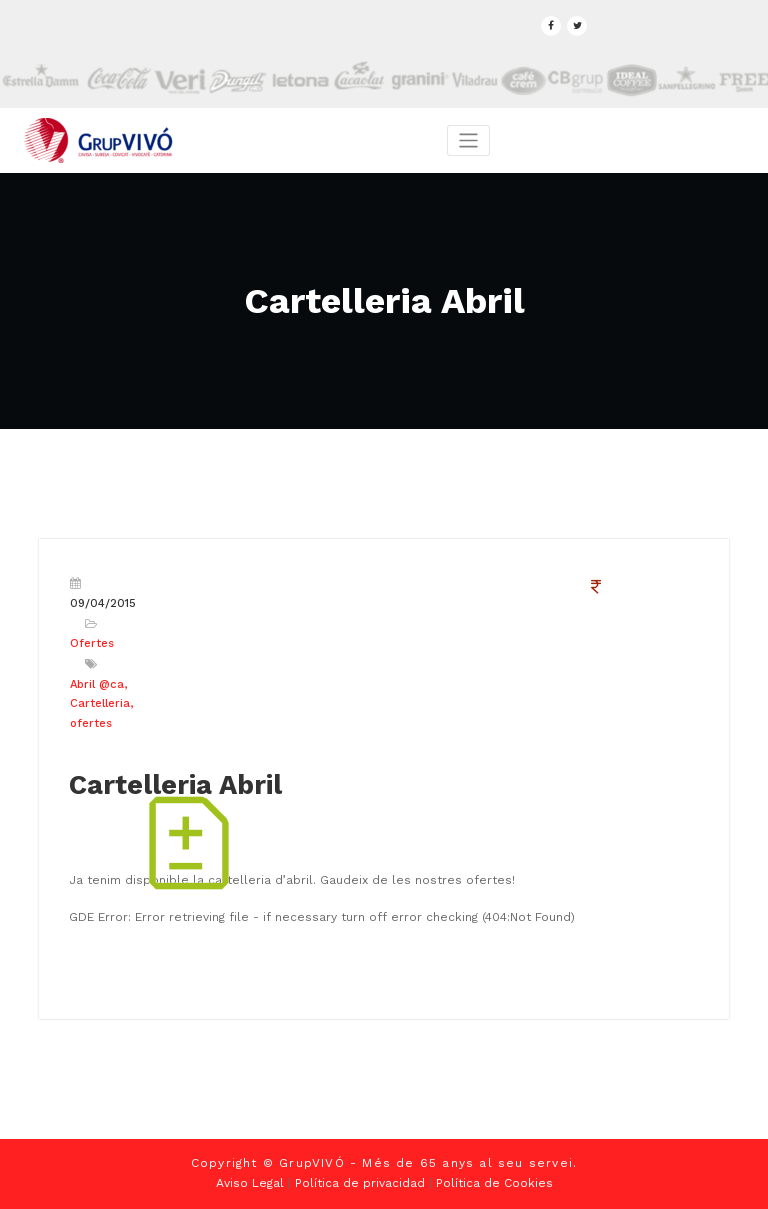 This screenshot has height=1209, width=768. Describe the element at coordinates (189, 843) in the screenshot. I see `request changes on a code review` at that location.